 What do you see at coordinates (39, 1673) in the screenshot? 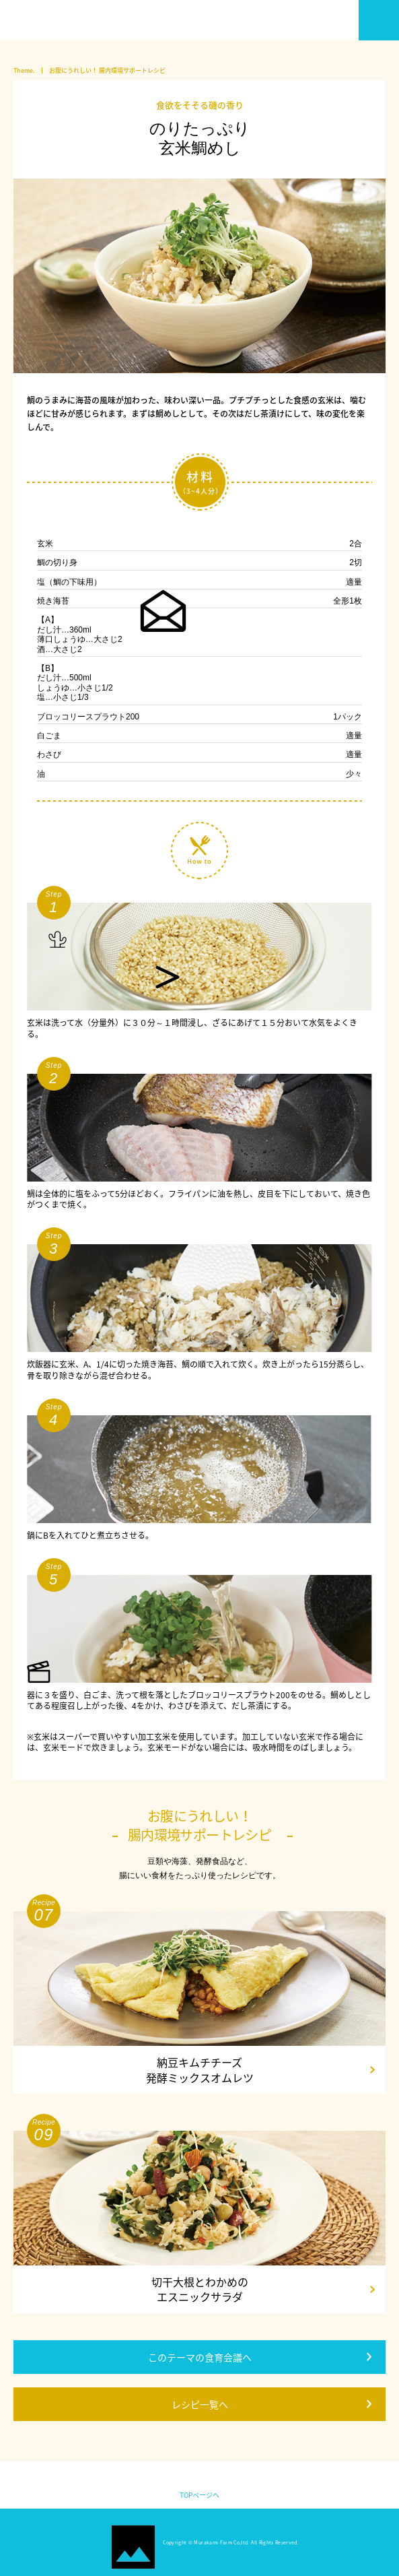
I see `access video or movie content` at bounding box center [39, 1673].